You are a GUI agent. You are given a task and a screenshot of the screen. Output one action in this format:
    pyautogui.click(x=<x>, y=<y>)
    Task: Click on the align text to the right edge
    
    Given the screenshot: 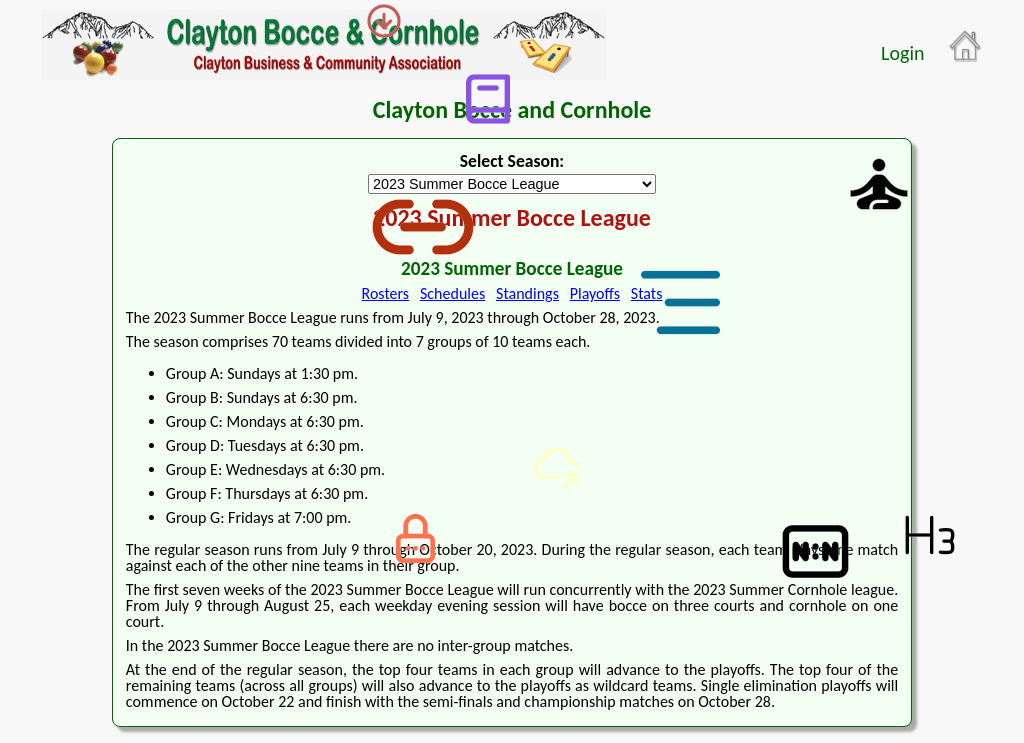 What is the action you would take?
    pyautogui.click(x=680, y=302)
    